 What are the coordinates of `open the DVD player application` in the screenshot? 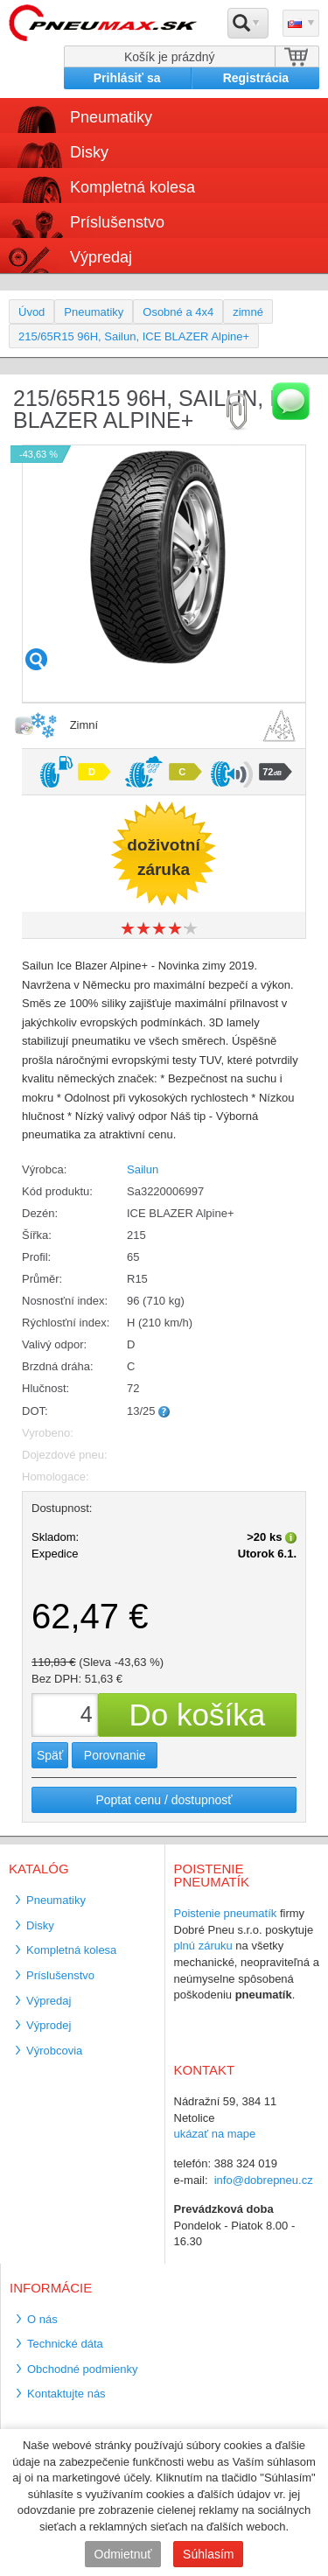 It's located at (24, 725).